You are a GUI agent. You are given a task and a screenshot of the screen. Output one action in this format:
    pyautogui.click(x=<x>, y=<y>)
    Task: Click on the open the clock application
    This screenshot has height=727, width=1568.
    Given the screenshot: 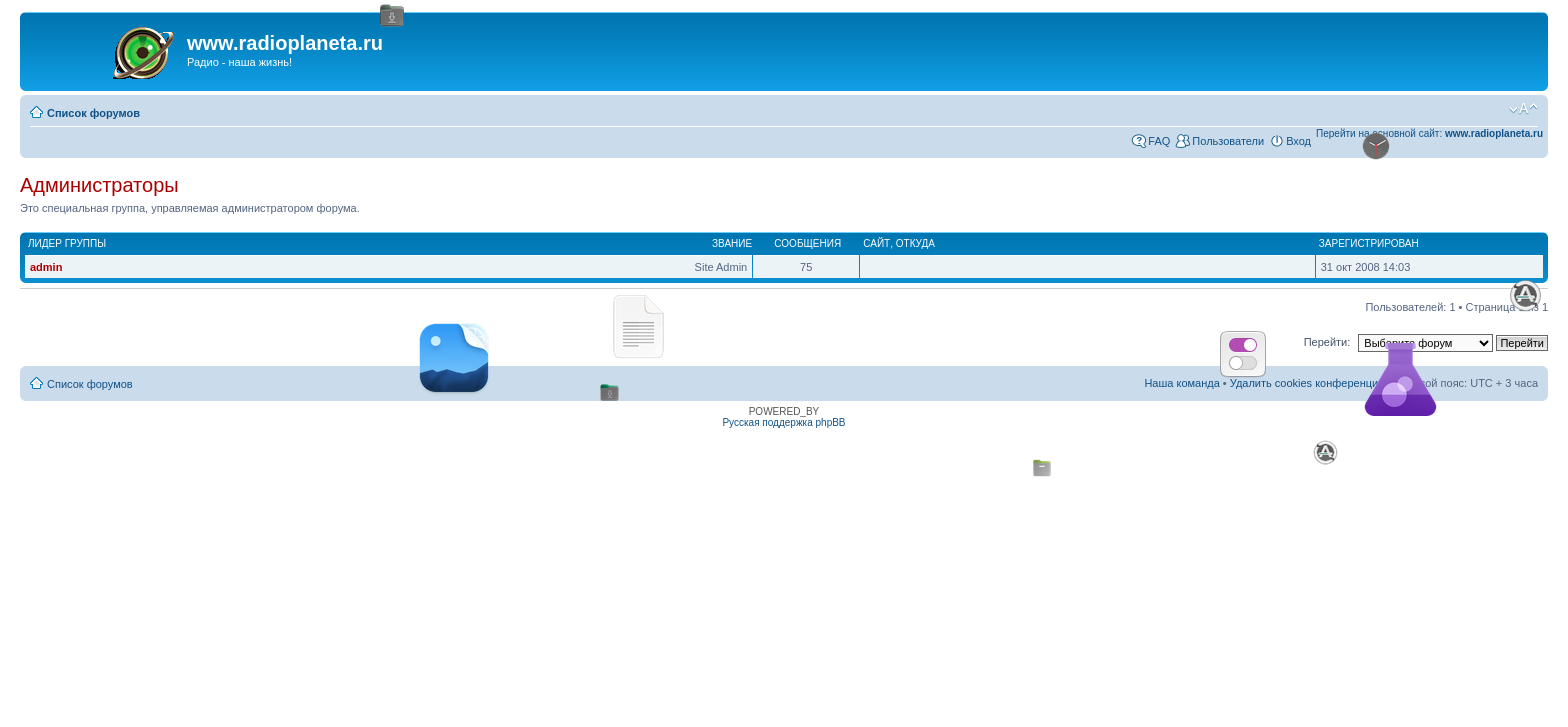 What is the action you would take?
    pyautogui.click(x=1376, y=146)
    